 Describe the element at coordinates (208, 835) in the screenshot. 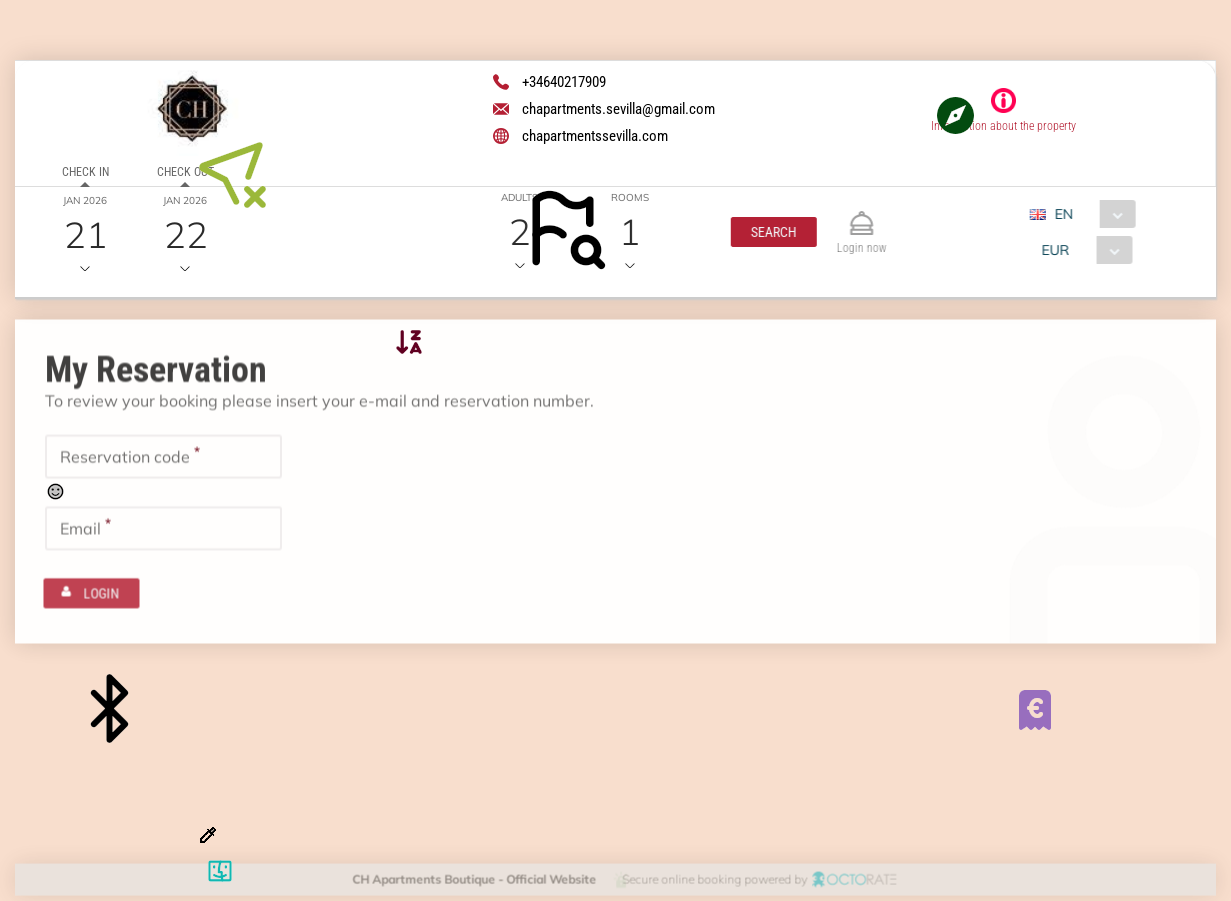

I see `pick a color from the canvas` at that location.